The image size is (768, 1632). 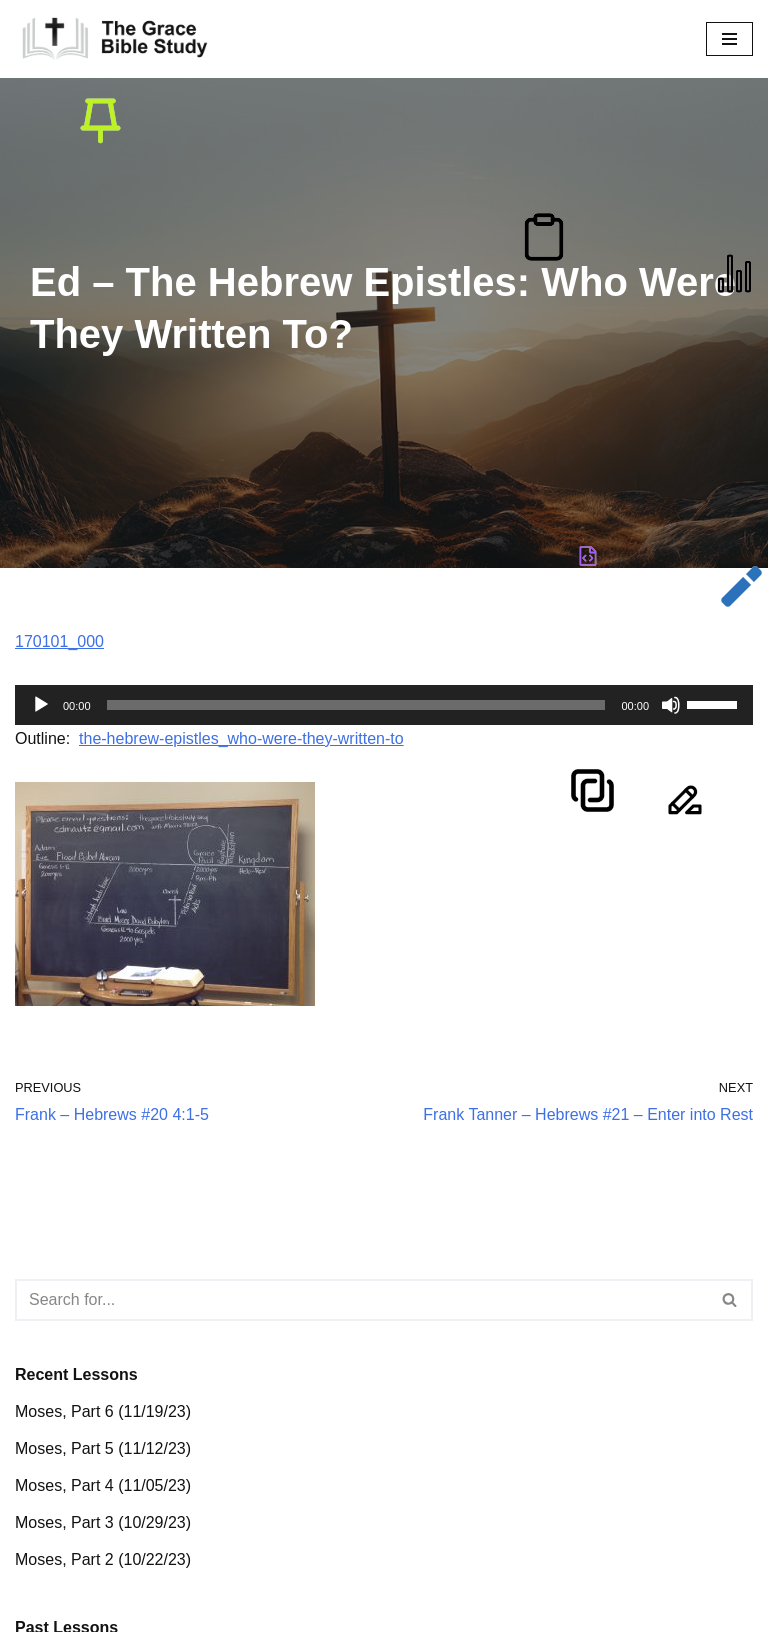 I want to click on view or access code gists, so click(x=588, y=556).